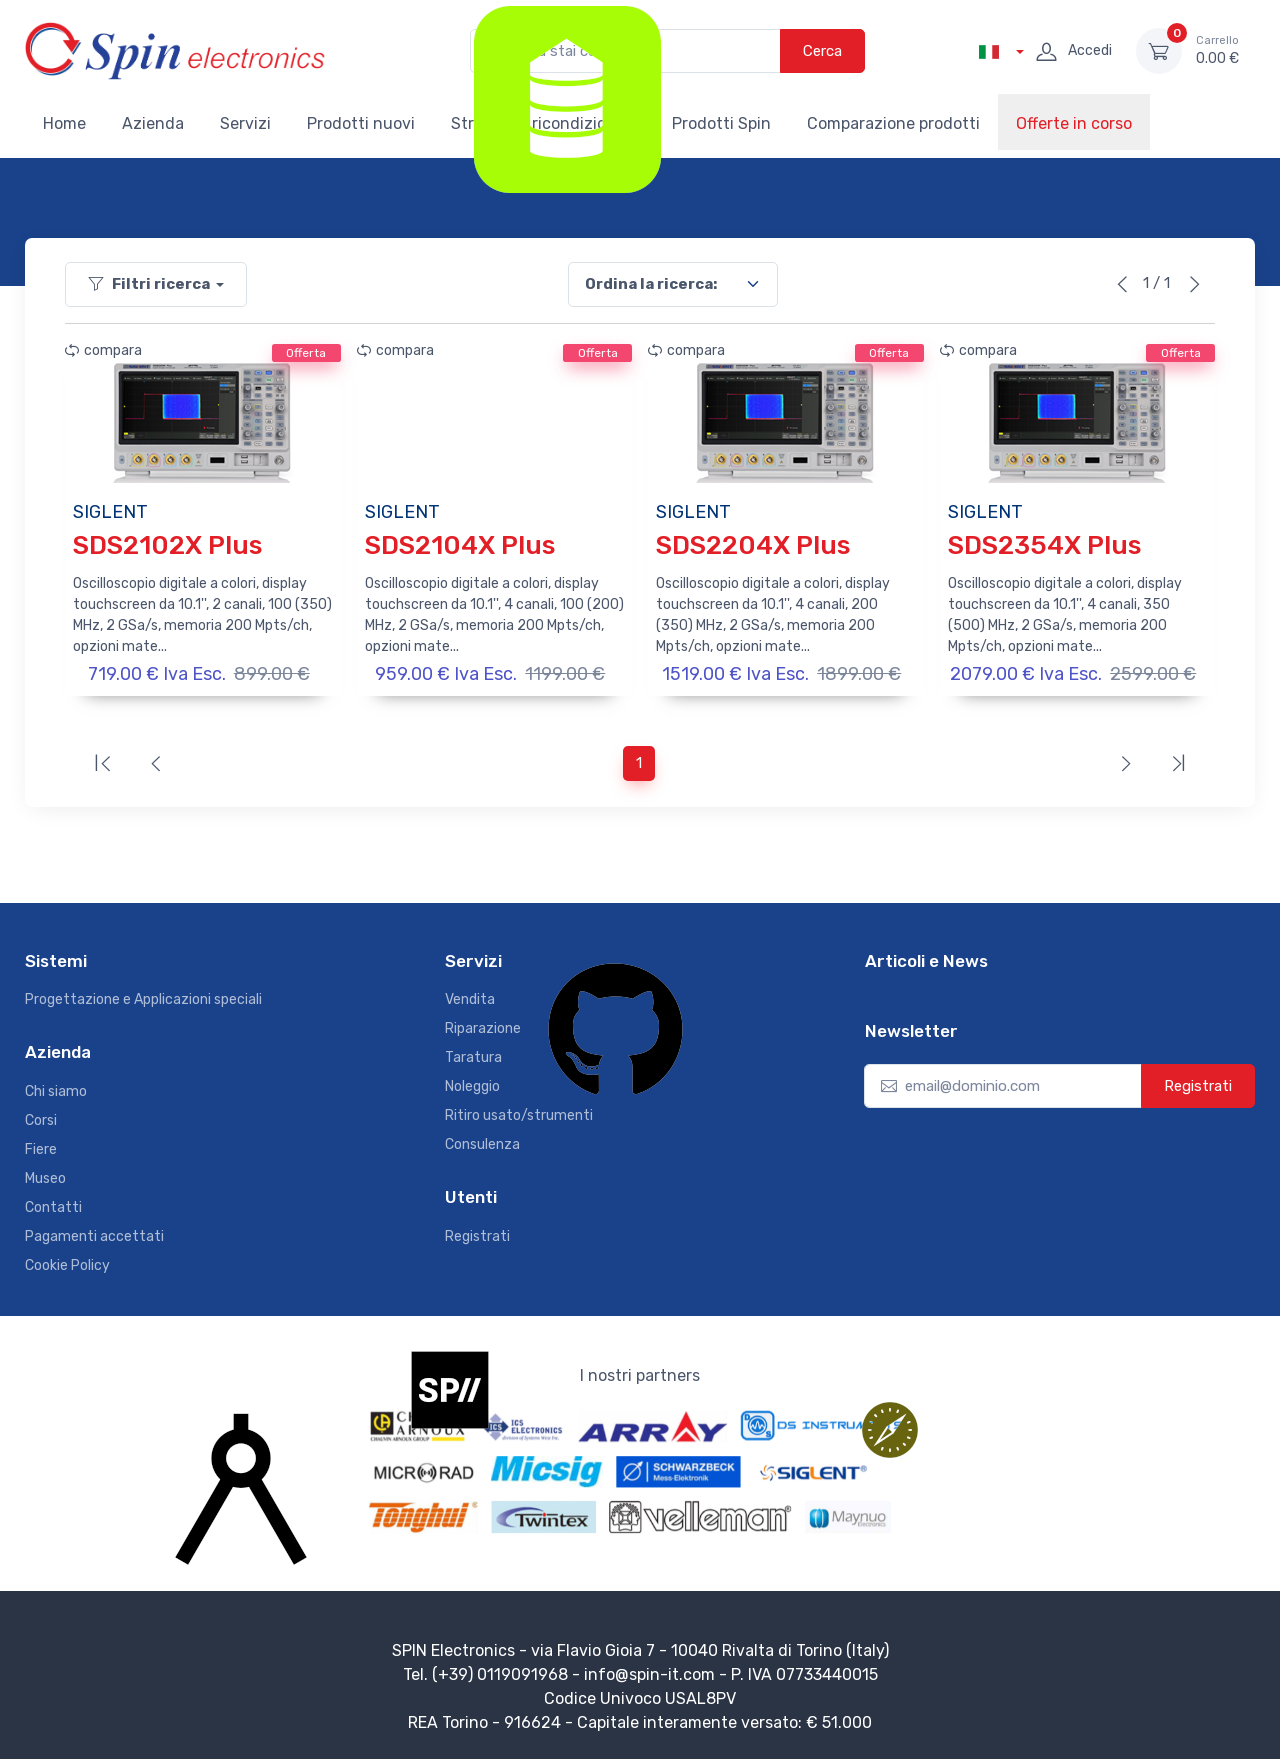 The height and width of the screenshot is (1759, 1280). What do you see at coordinates (450, 1390) in the screenshot?
I see `stackpath company logo` at bounding box center [450, 1390].